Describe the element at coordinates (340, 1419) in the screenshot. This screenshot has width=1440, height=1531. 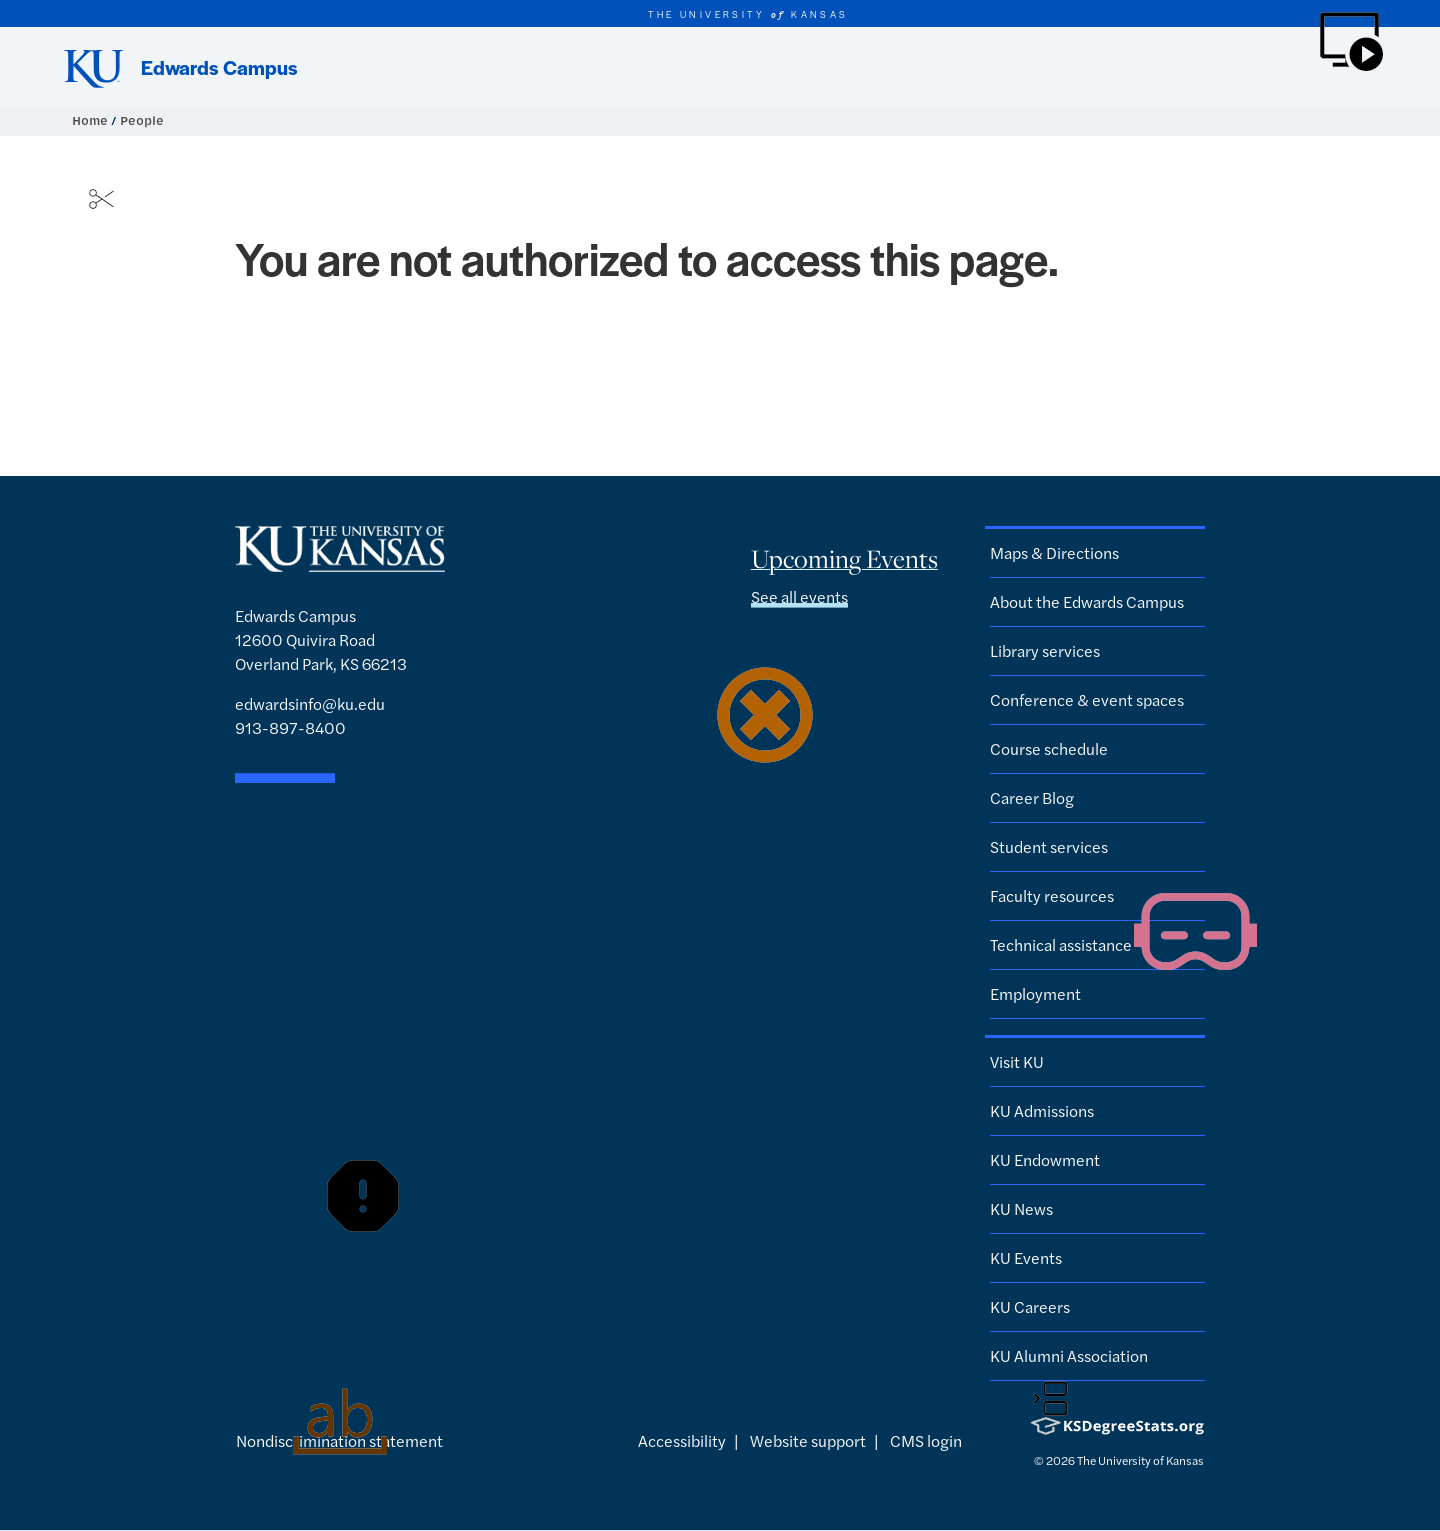
I see `toggle whole word search matching` at that location.